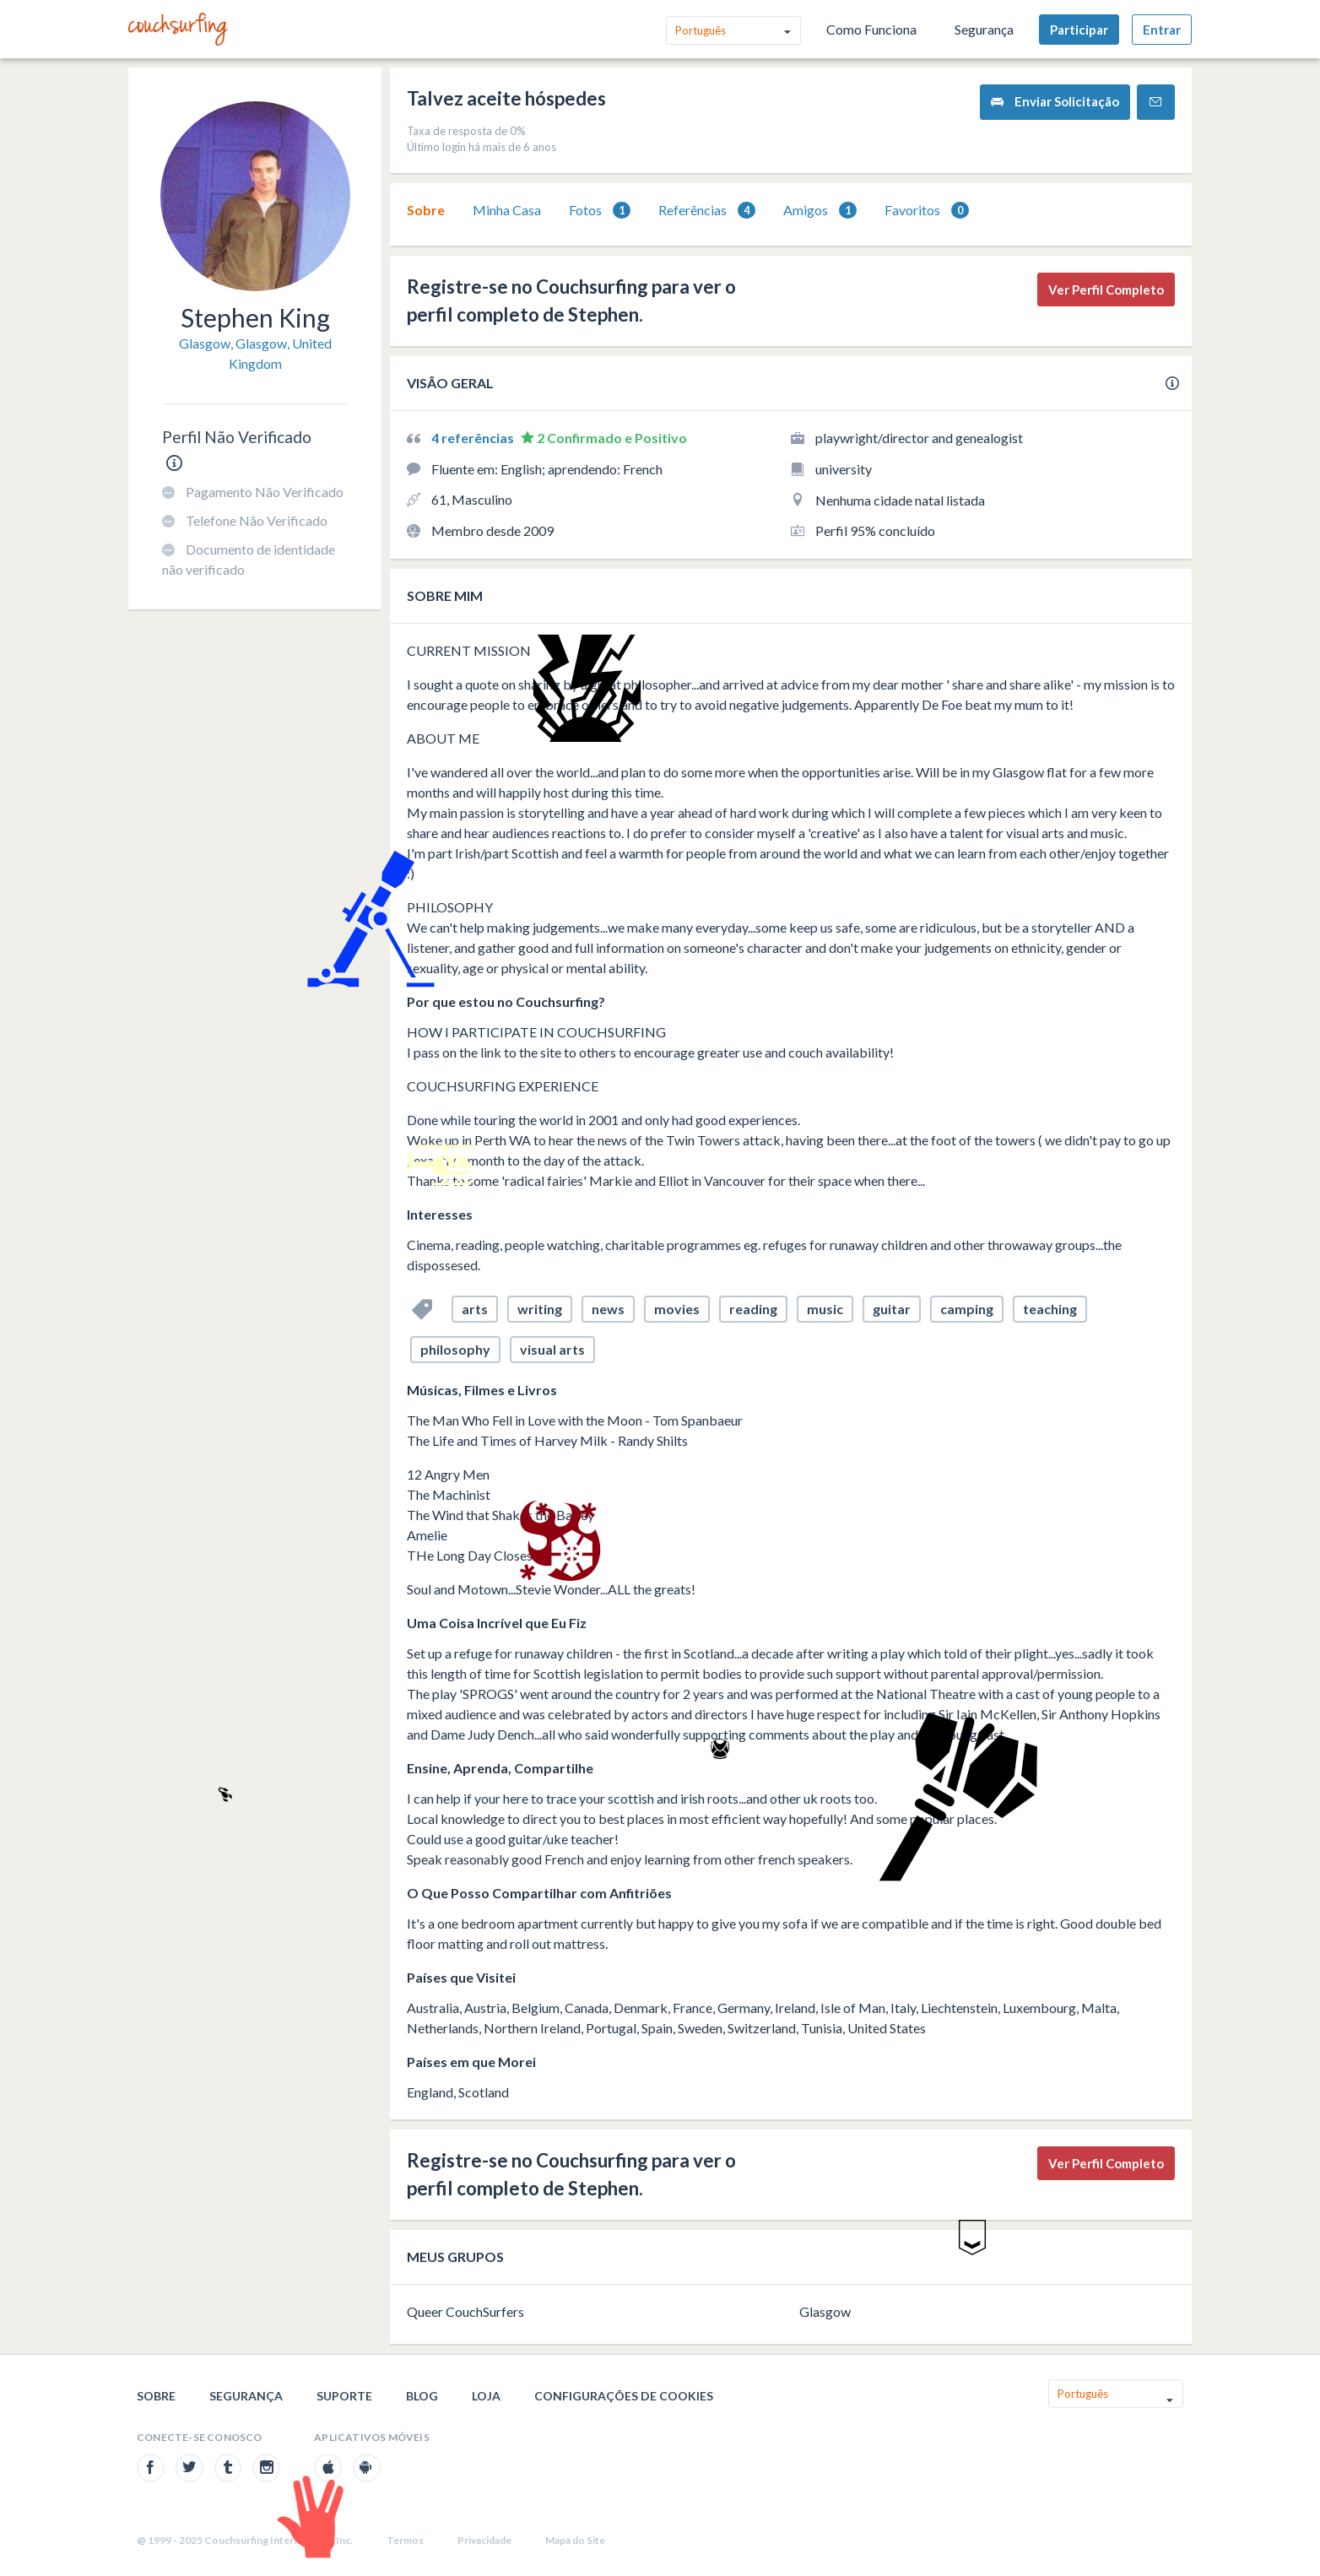  I want to click on select chest armor or torso protection, so click(720, 1749).